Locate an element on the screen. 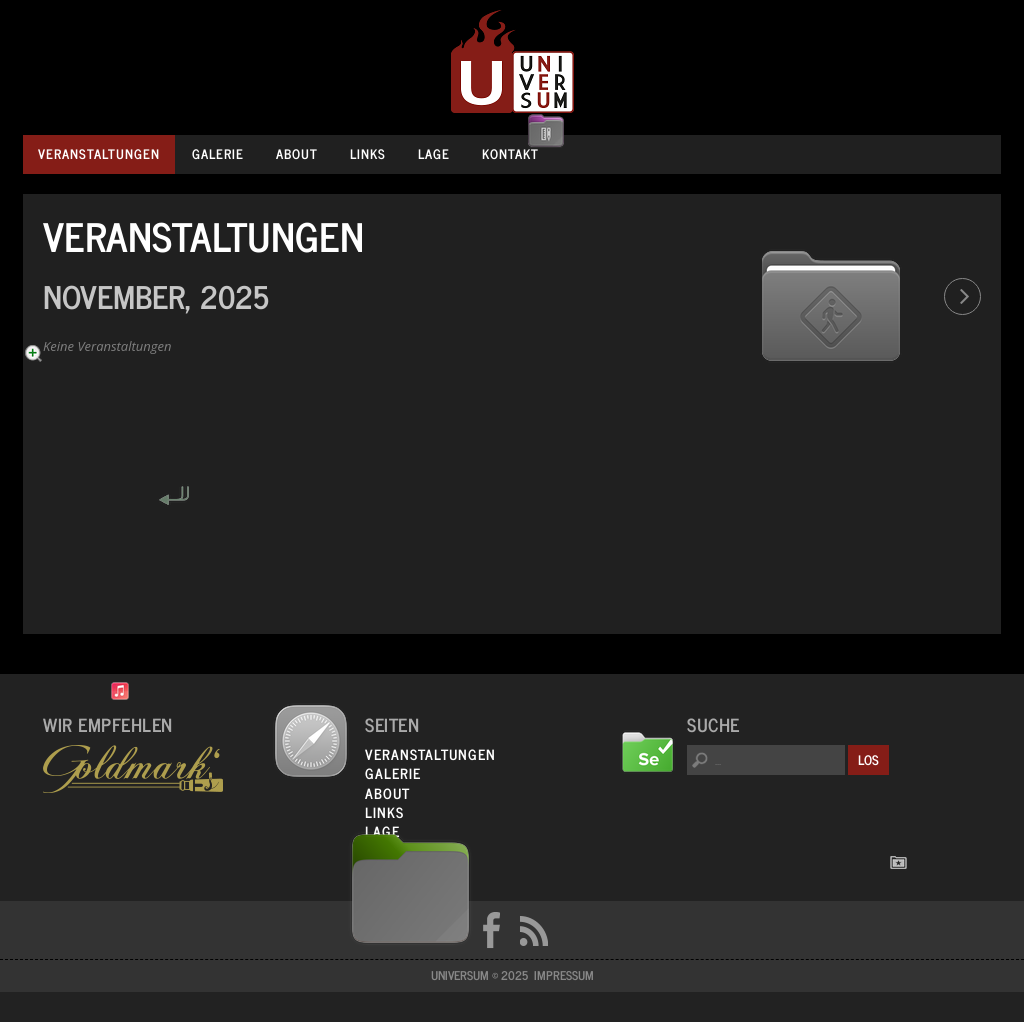 Image resolution: width=1024 pixels, height=1022 pixels. open Safari web browser is located at coordinates (311, 741).